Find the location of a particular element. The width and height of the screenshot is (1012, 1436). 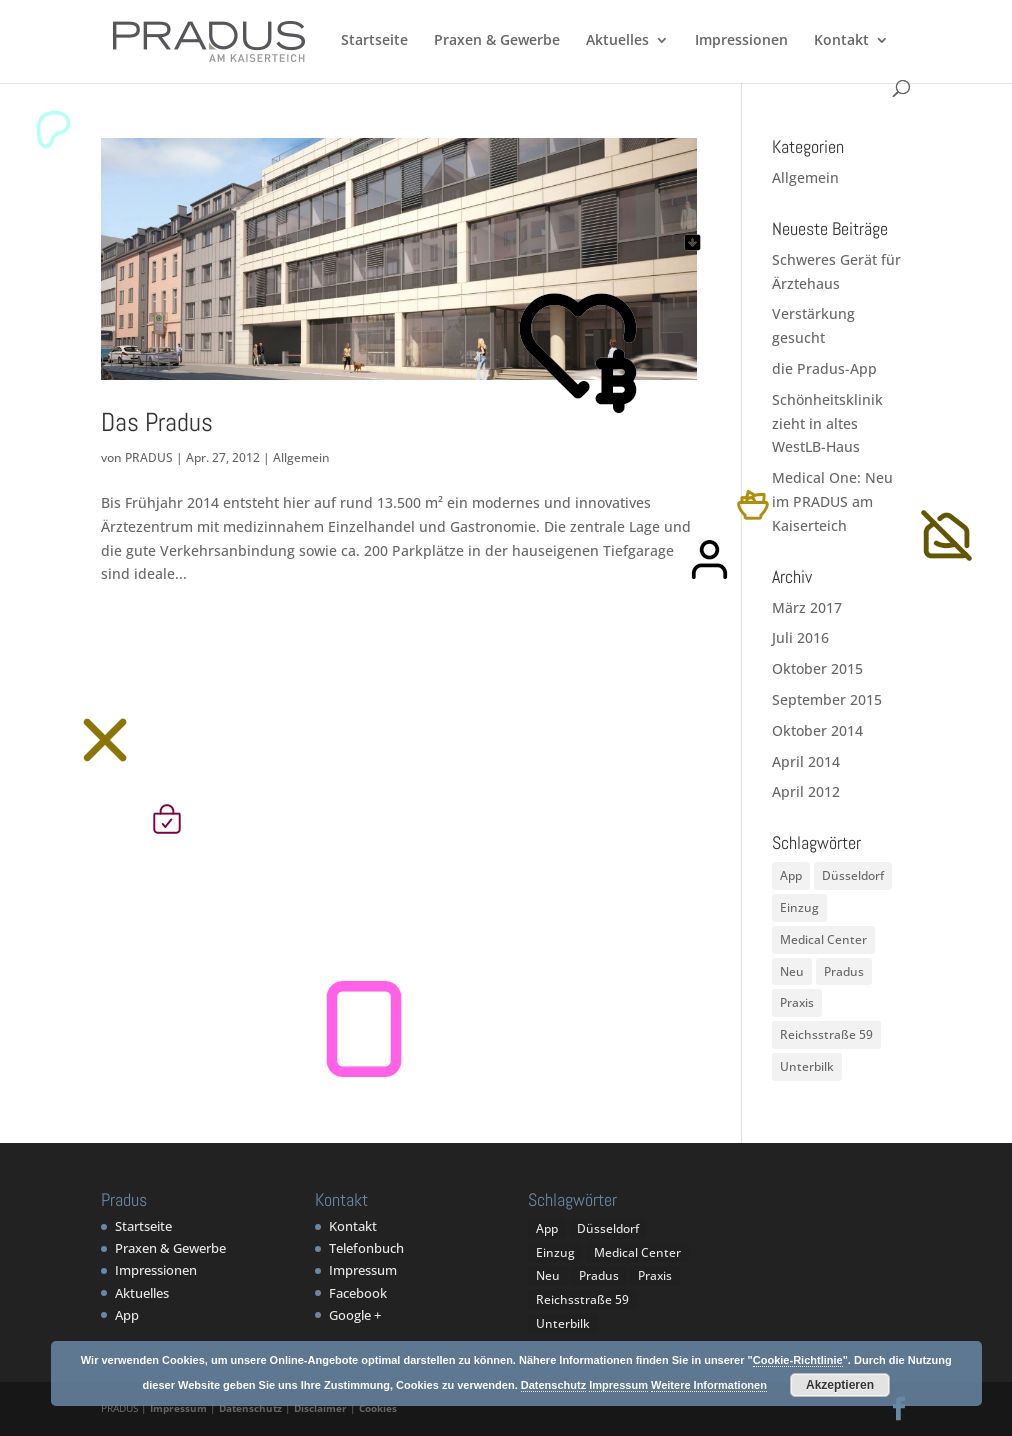

switch to portrait orientation is located at coordinates (364, 1029).